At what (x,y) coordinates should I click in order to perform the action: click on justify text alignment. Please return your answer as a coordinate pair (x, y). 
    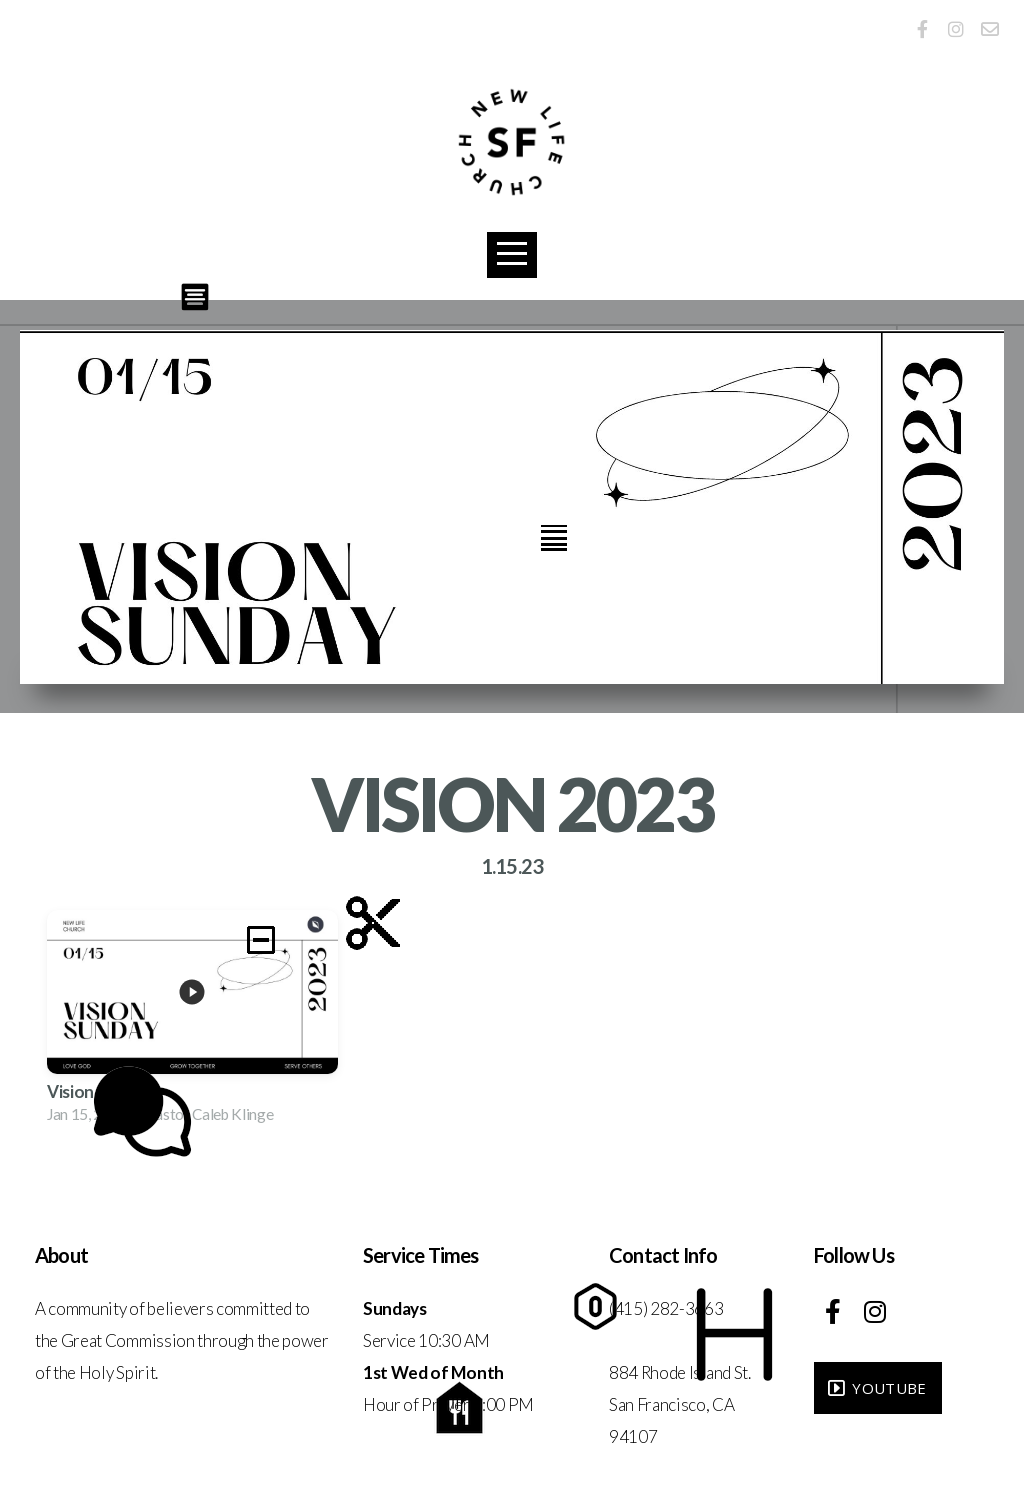
    Looking at the image, I should click on (554, 538).